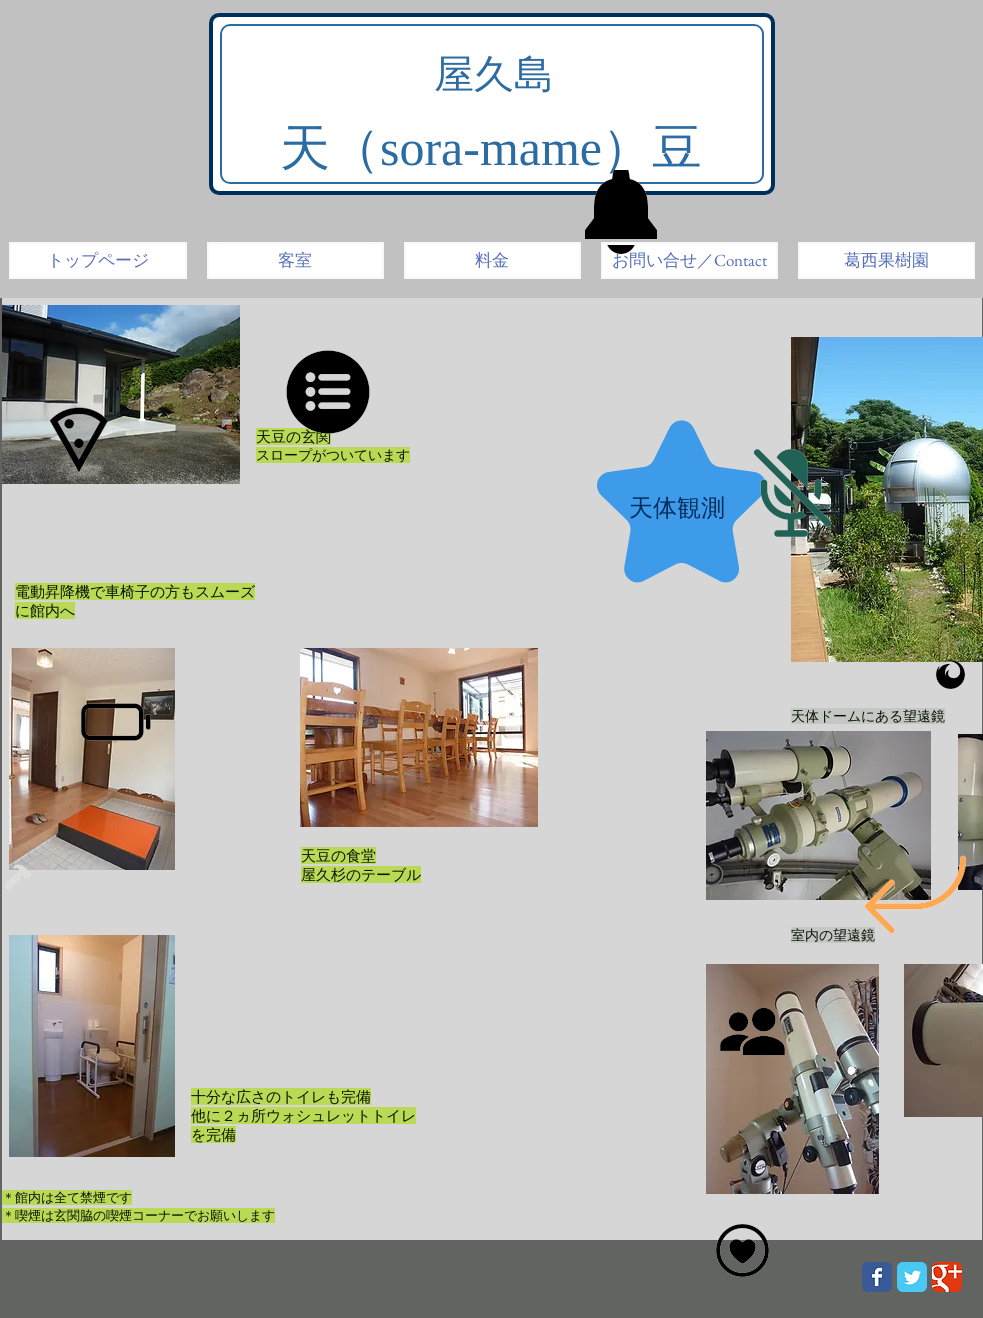 This screenshot has height=1318, width=983. What do you see at coordinates (915, 894) in the screenshot?
I see `reply to a message` at bounding box center [915, 894].